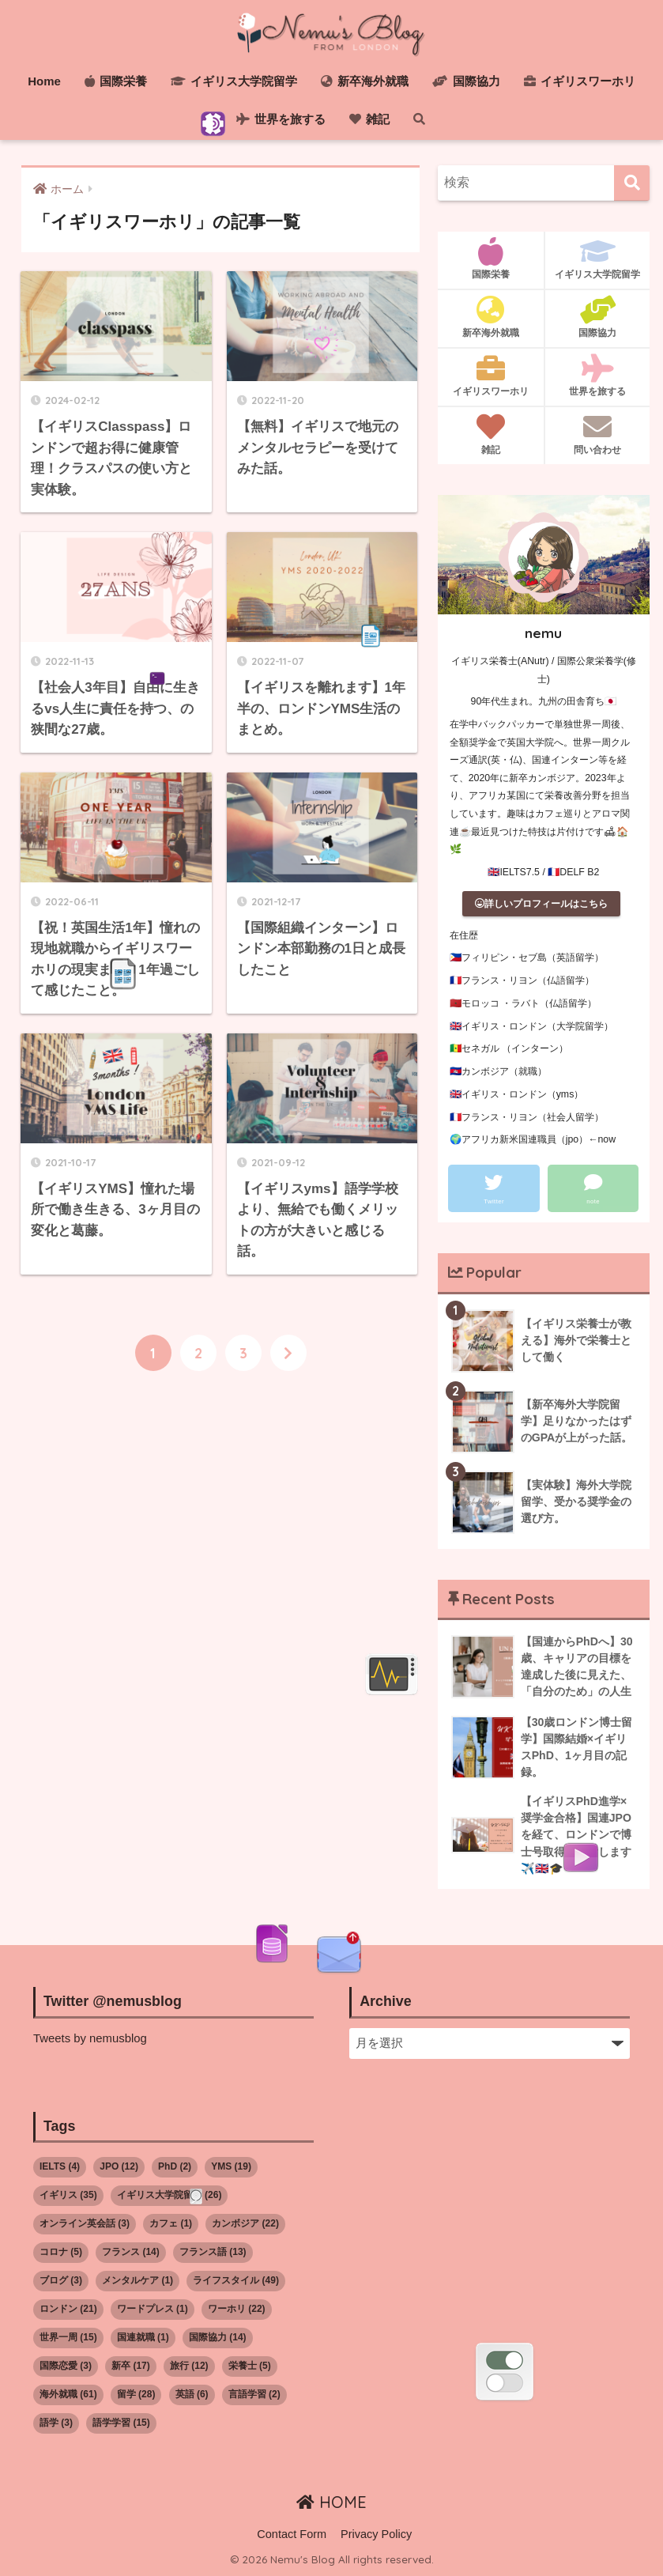 The height and width of the screenshot is (2576, 663). I want to click on send an email message, so click(339, 1955).